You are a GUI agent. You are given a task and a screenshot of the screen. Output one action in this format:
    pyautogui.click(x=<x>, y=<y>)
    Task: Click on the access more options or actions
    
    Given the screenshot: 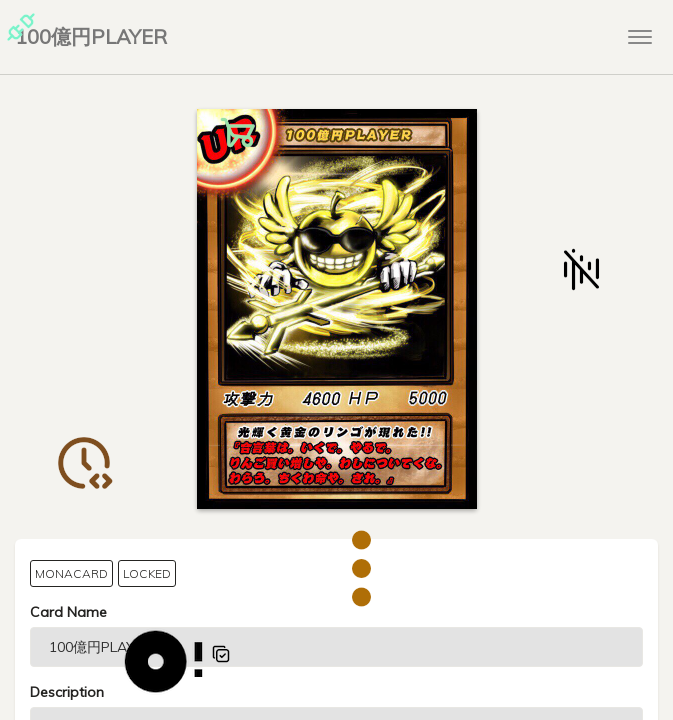 What is the action you would take?
    pyautogui.click(x=361, y=568)
    